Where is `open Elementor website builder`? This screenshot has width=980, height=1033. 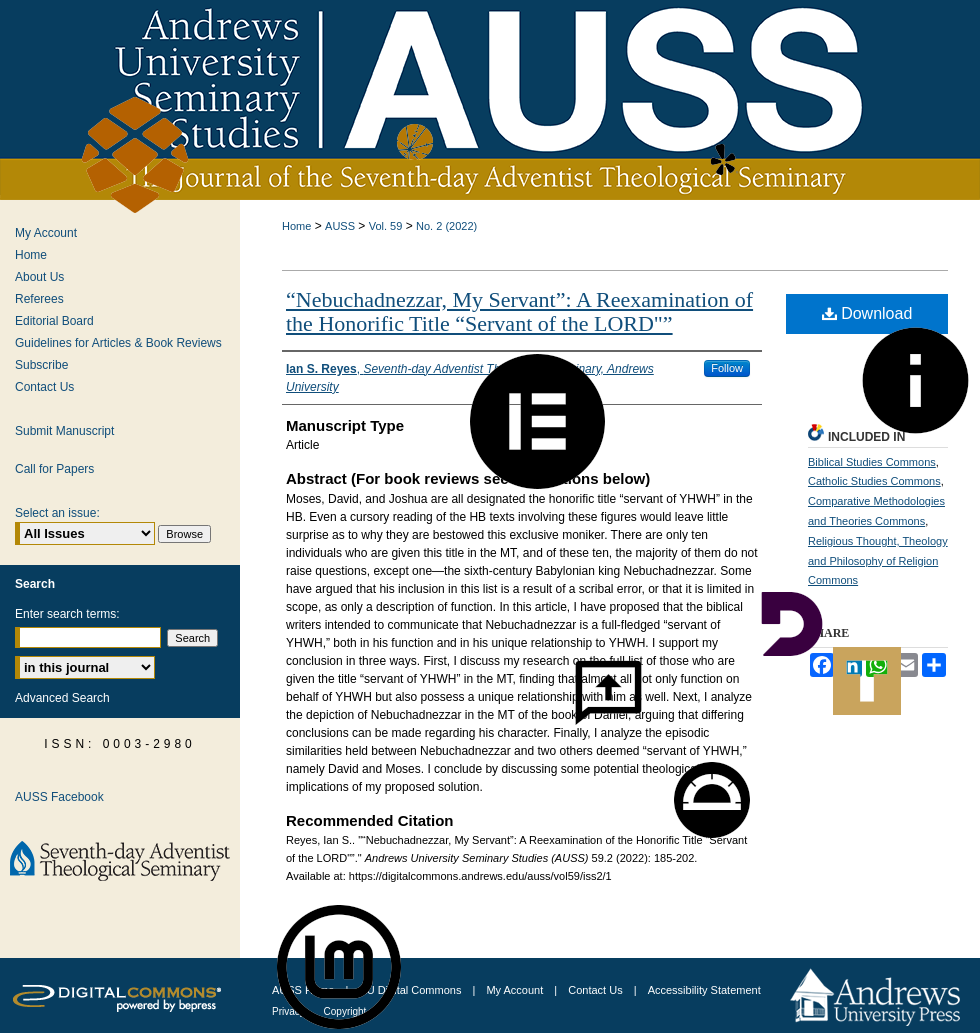
open Elementor website builder is located at coordinates (537, 421).